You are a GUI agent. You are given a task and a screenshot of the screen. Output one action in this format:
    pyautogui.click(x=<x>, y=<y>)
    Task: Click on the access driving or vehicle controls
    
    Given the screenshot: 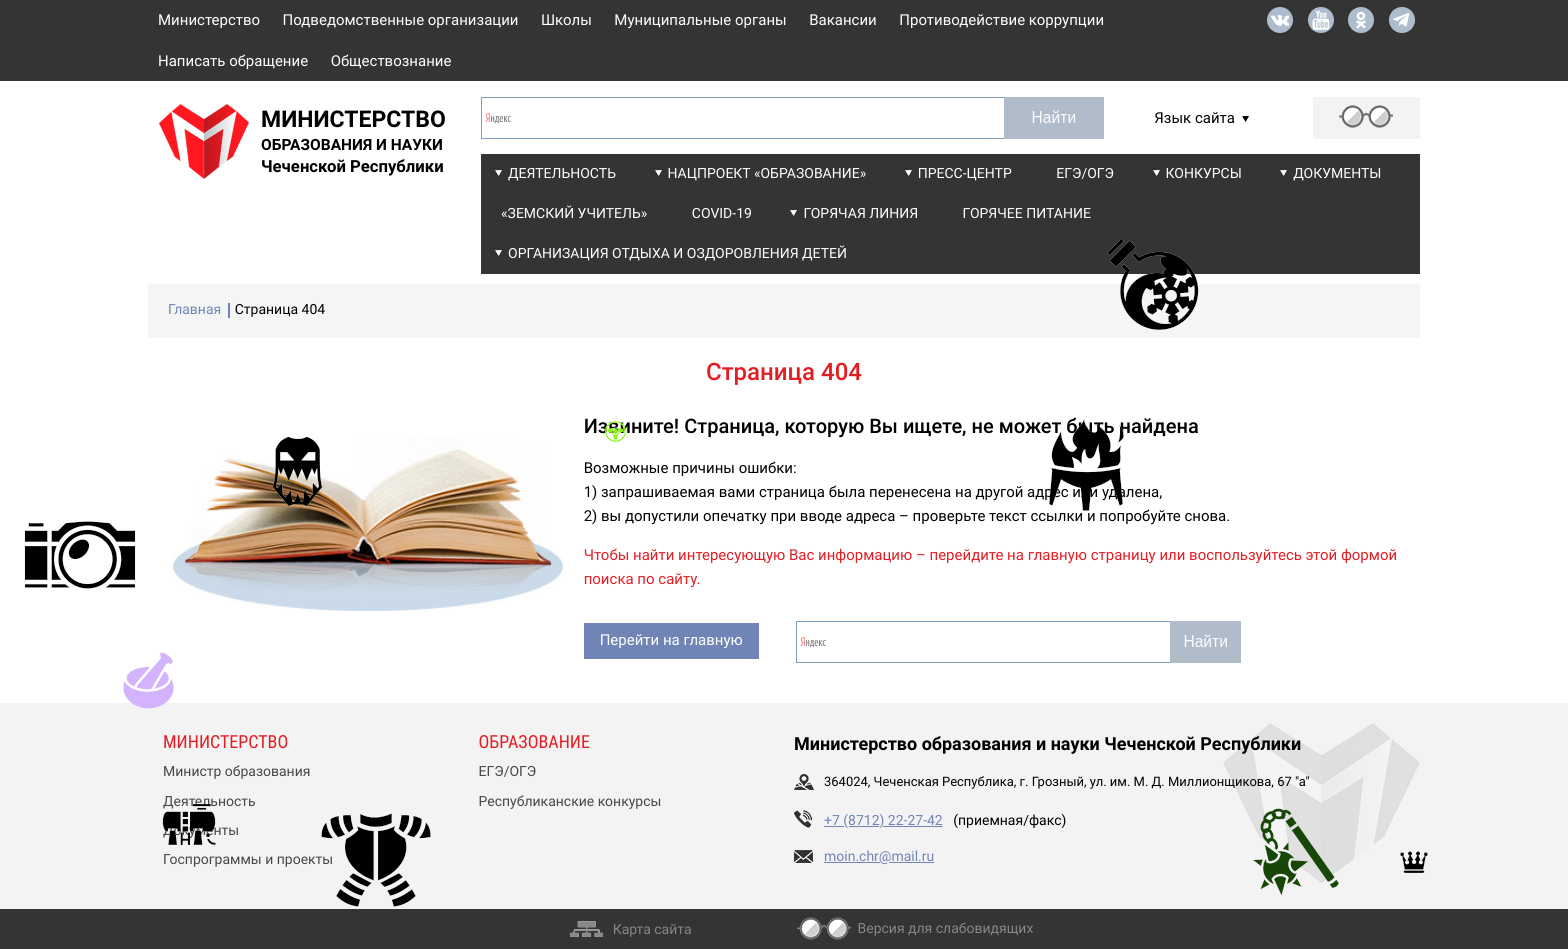 What is the action you would take?
    pyautogui.click(x=615, y=431)
    